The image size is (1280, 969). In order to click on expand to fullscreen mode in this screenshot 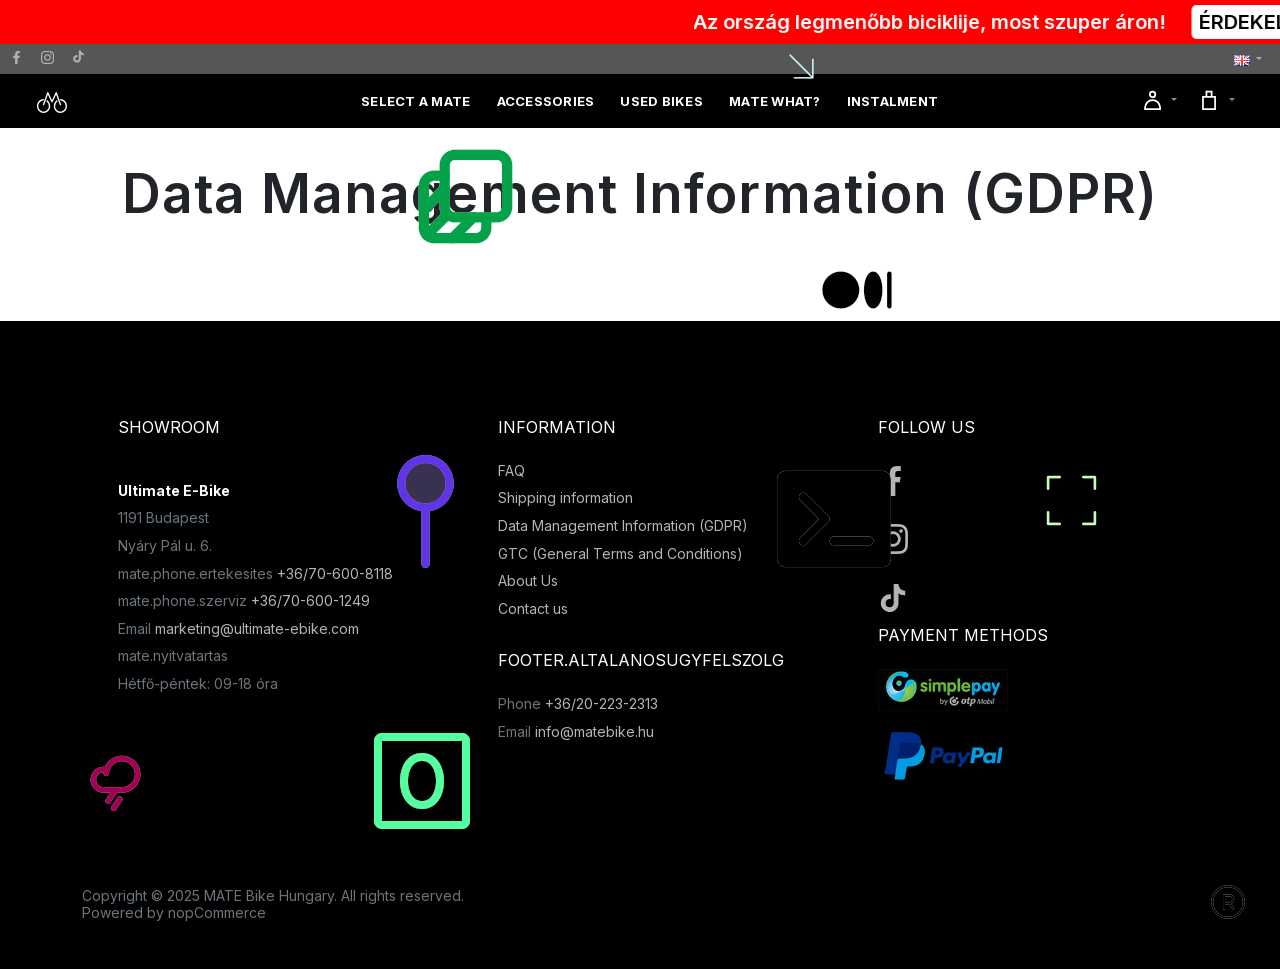, I will do `click(1071, 500)`.